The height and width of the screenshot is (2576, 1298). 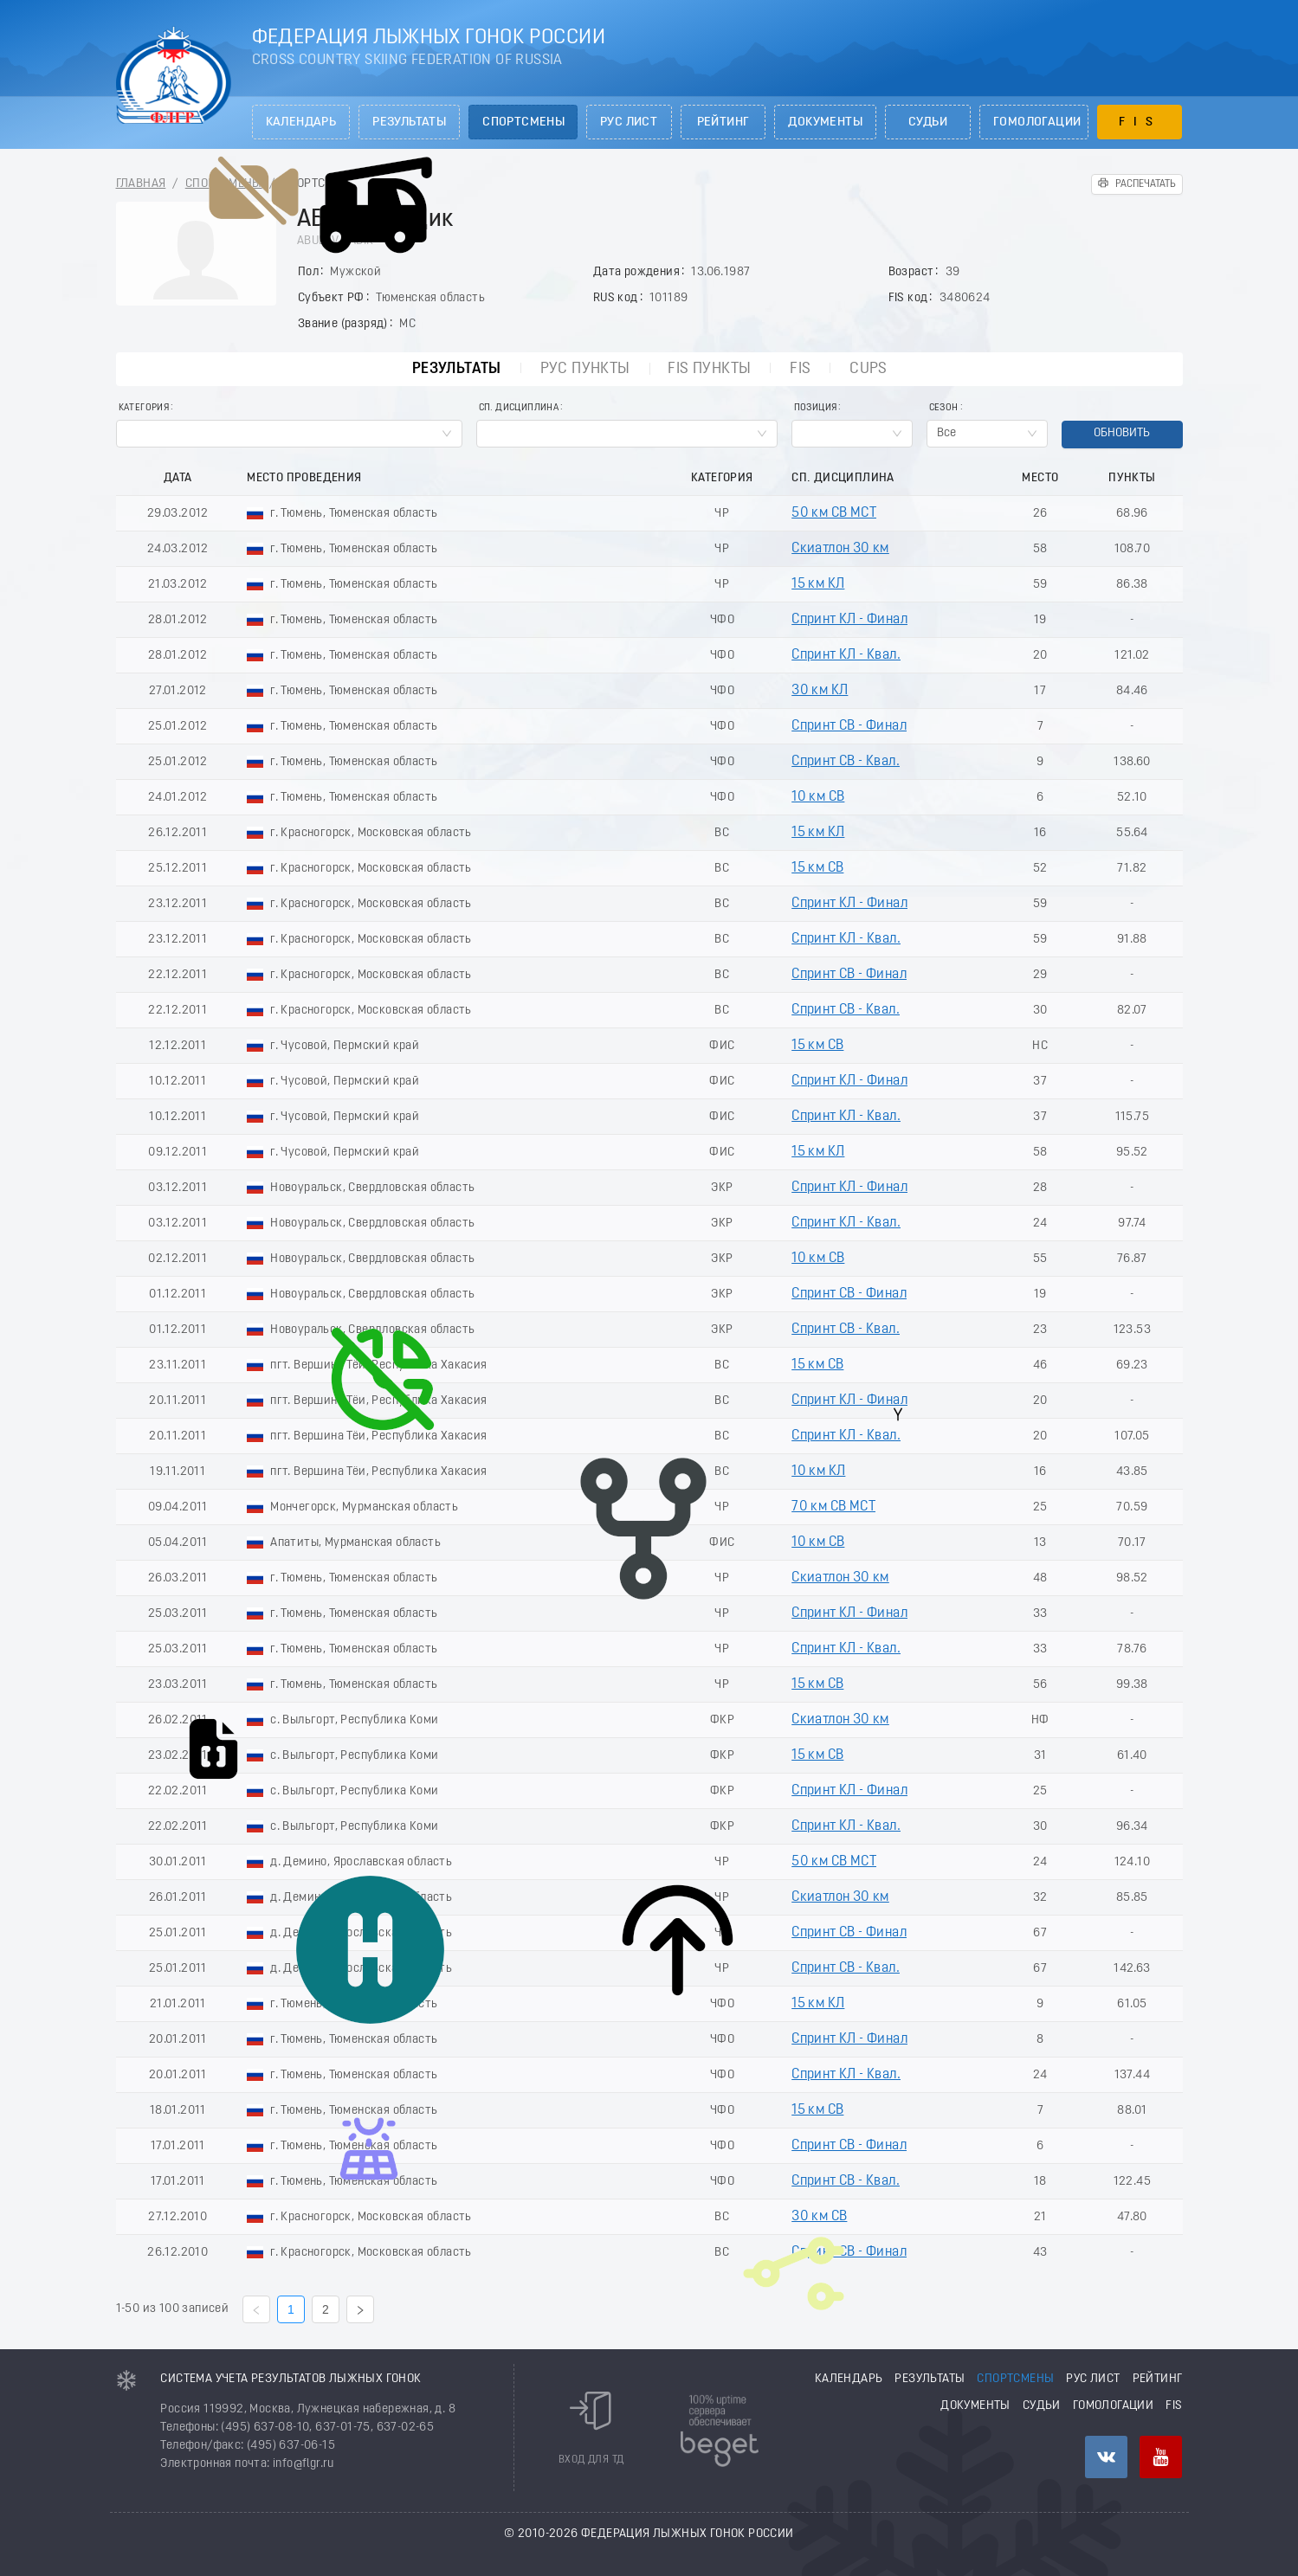 I want to click on switch between circuit paths or connections, so click(x=793, y=2273).